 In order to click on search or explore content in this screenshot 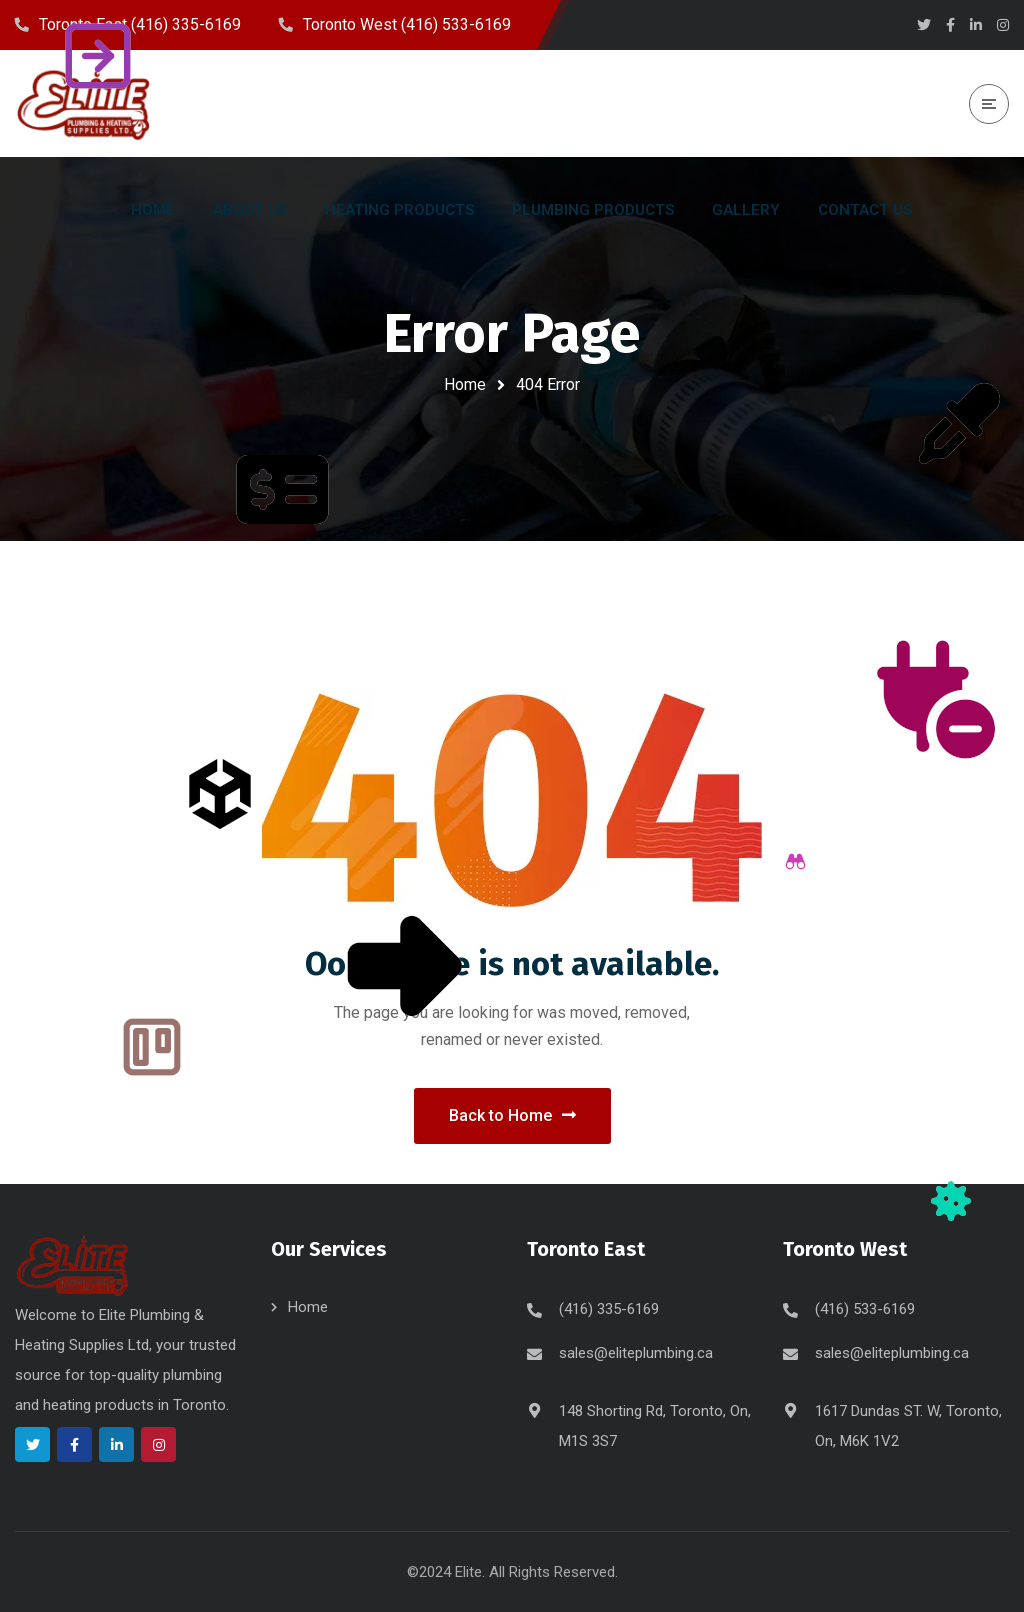, I will do `click(795, 861)`.